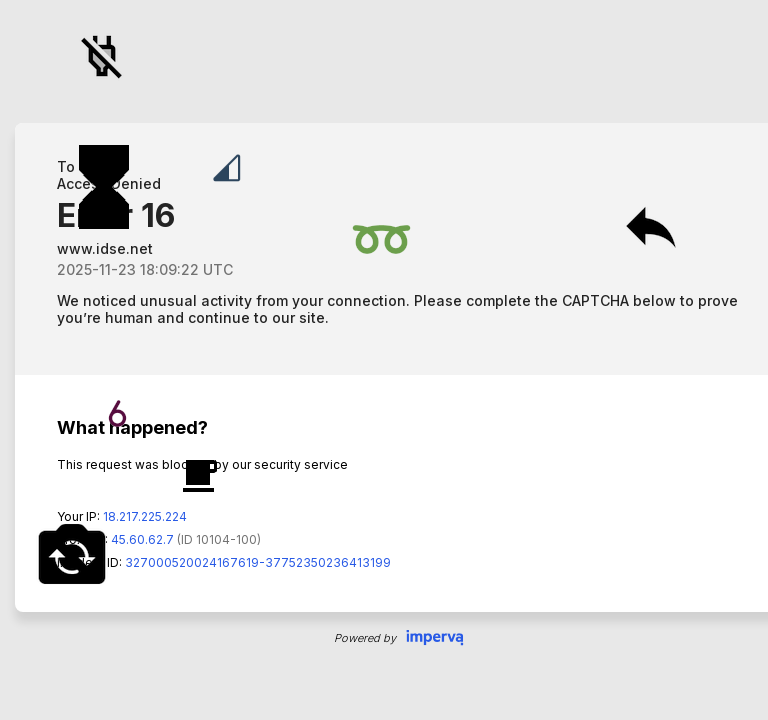 This screenshot has height=720, width=768. I want to click on indicates medium cellular signal strength, so click(229, 169).